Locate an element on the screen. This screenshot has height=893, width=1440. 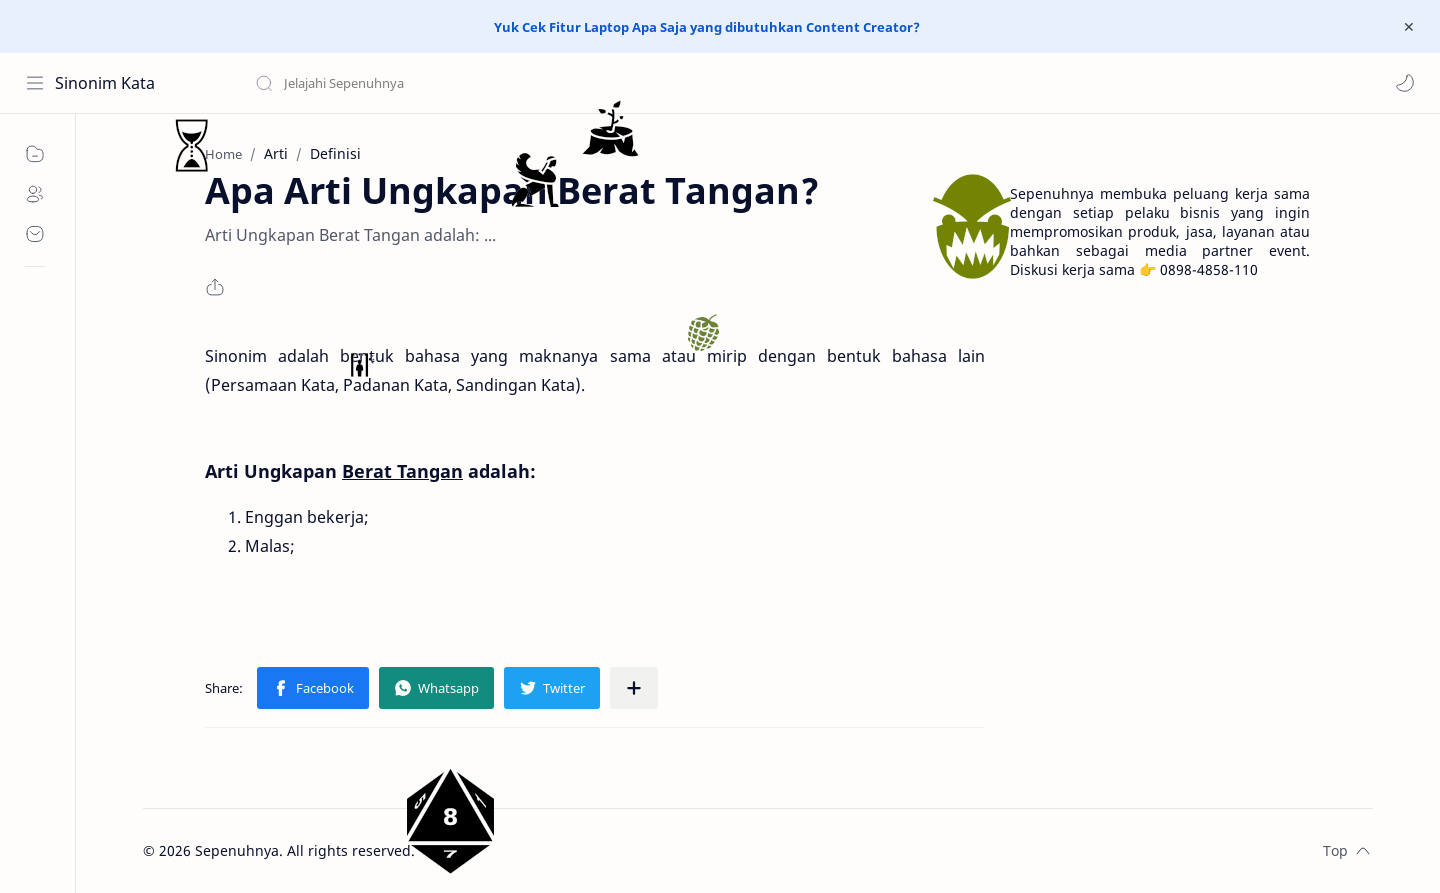
security checkpoint or metal detector gate is located at coordinates (362, 365).